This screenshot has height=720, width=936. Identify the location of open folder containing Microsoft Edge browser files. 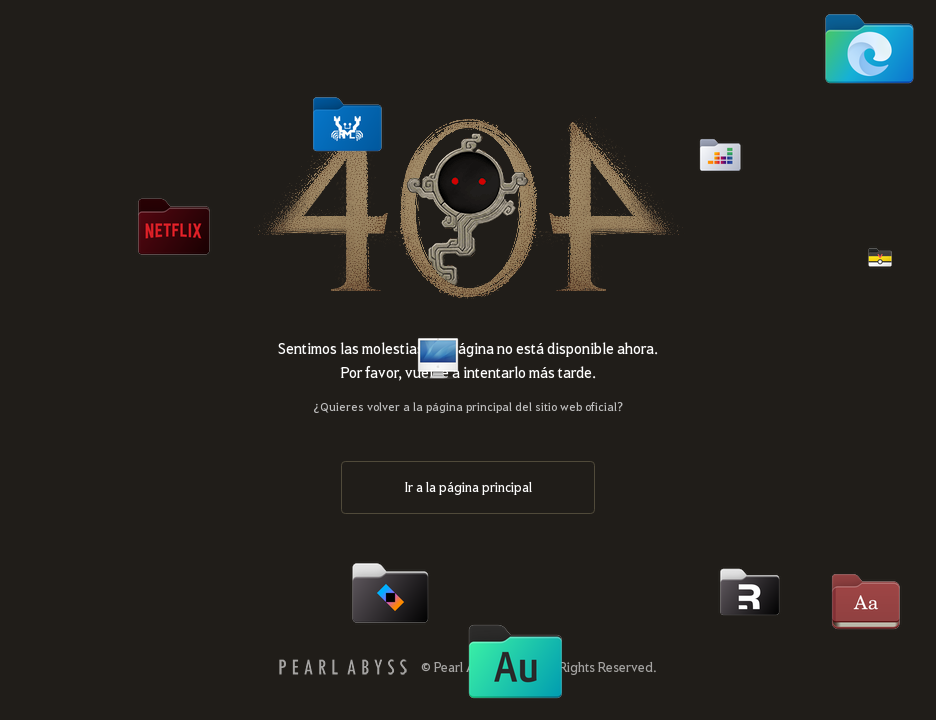
(869, 51).